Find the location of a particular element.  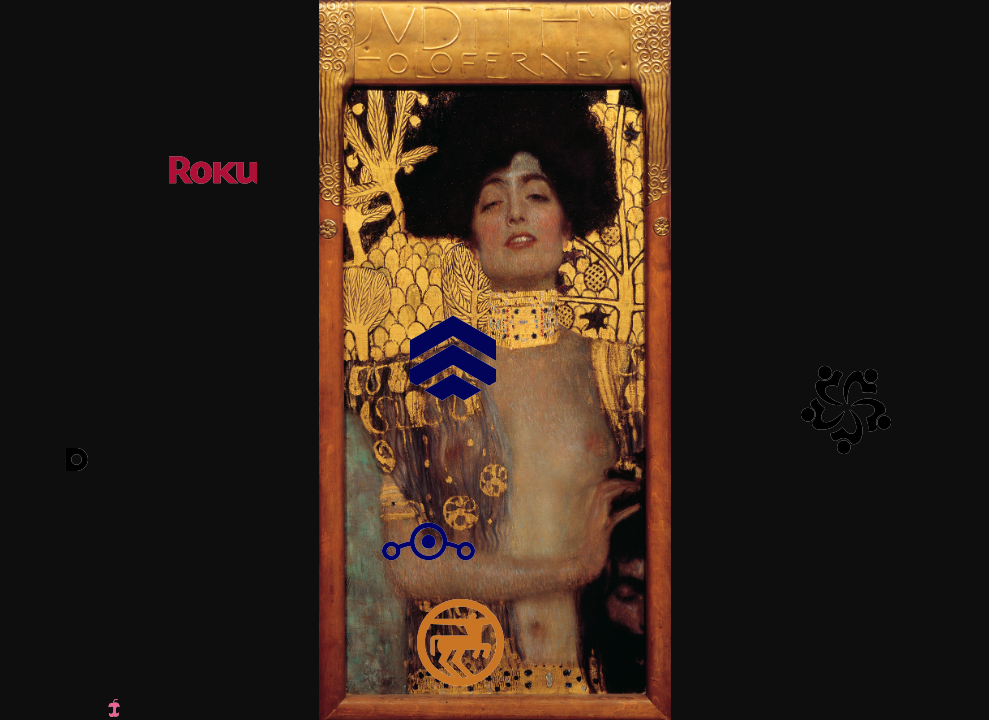

DatoCMS logo is located at coordinates (76, 459).